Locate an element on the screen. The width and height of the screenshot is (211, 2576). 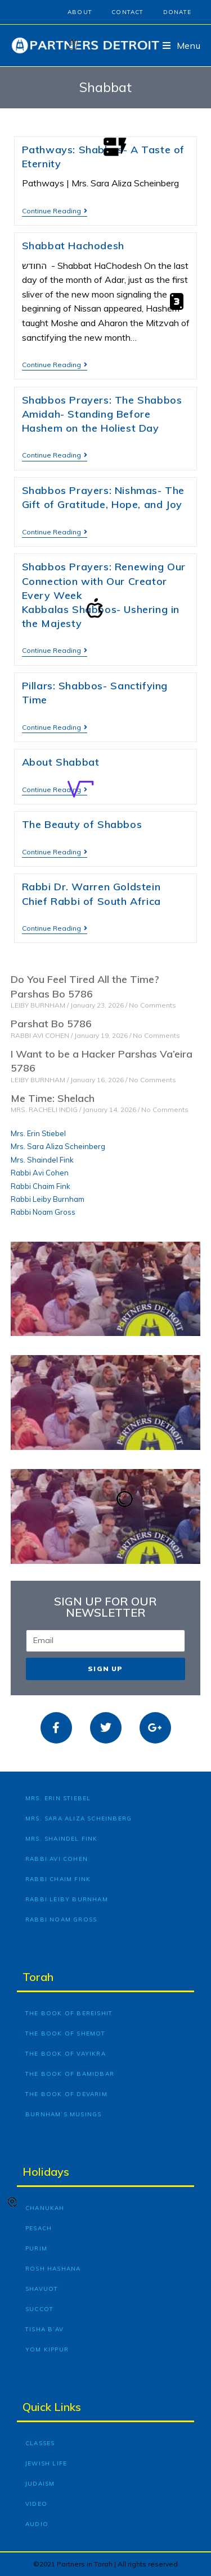
access dynamic or auto-generated forms is located at coordinates (115, 147).